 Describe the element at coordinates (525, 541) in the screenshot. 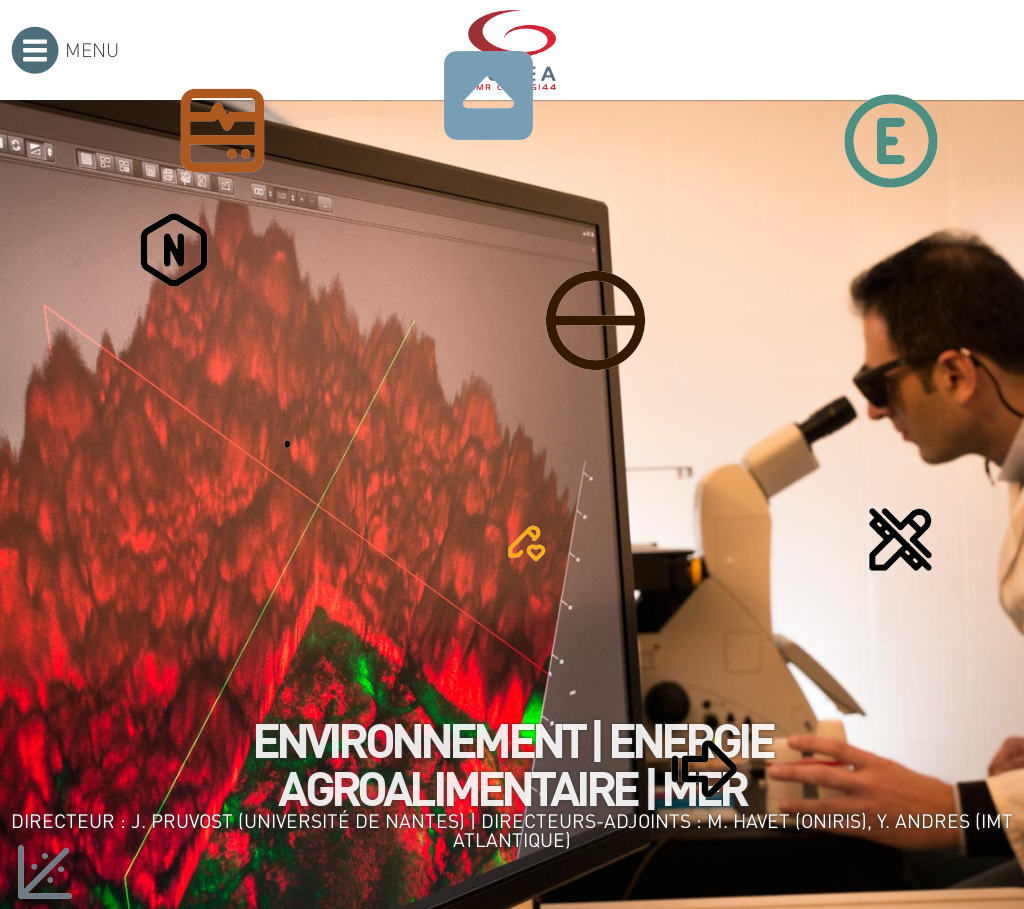

I see `edit your favorites or liked items` at that location.